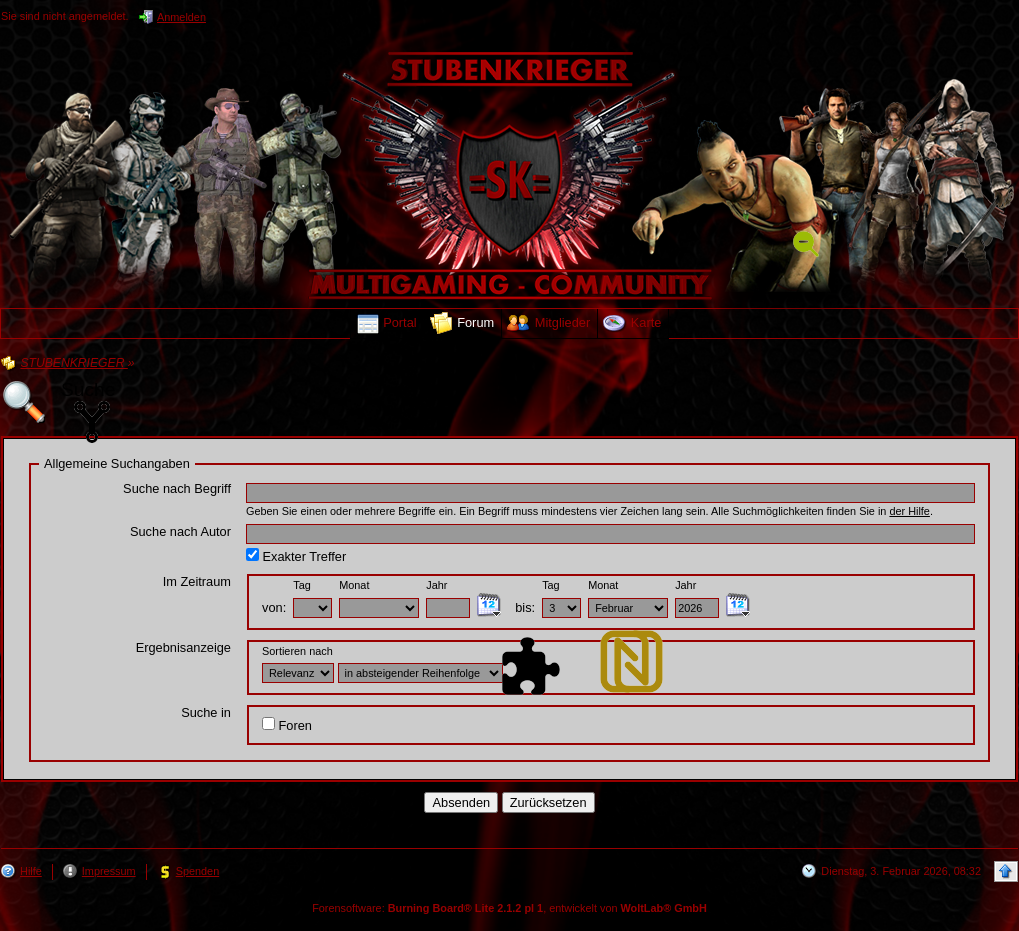 This screenshot has height=931, width=1019. What do you see at coordinates (531, 666) in the screenshot?
I see `access plugins or extensions` at bounding box center [531, 666].